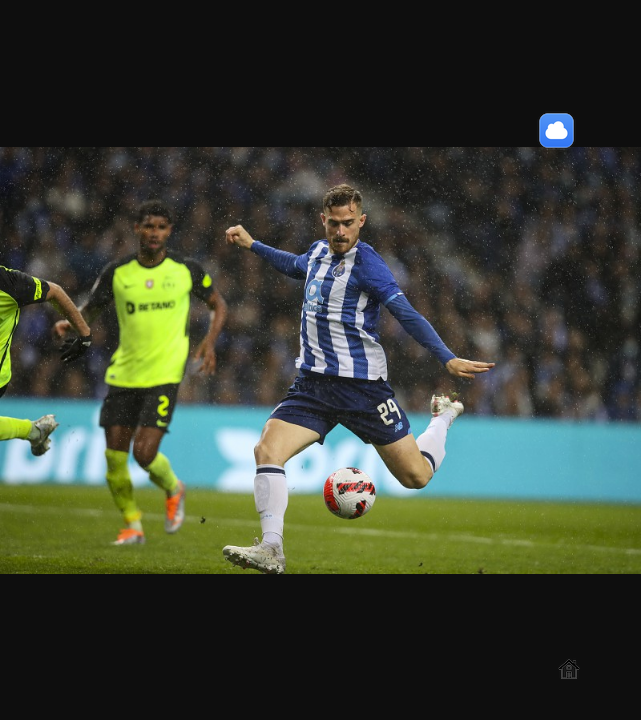  Describe the element at coordinates (556, 130) in the screenshot. I see `access cloud storage or services` at that location.